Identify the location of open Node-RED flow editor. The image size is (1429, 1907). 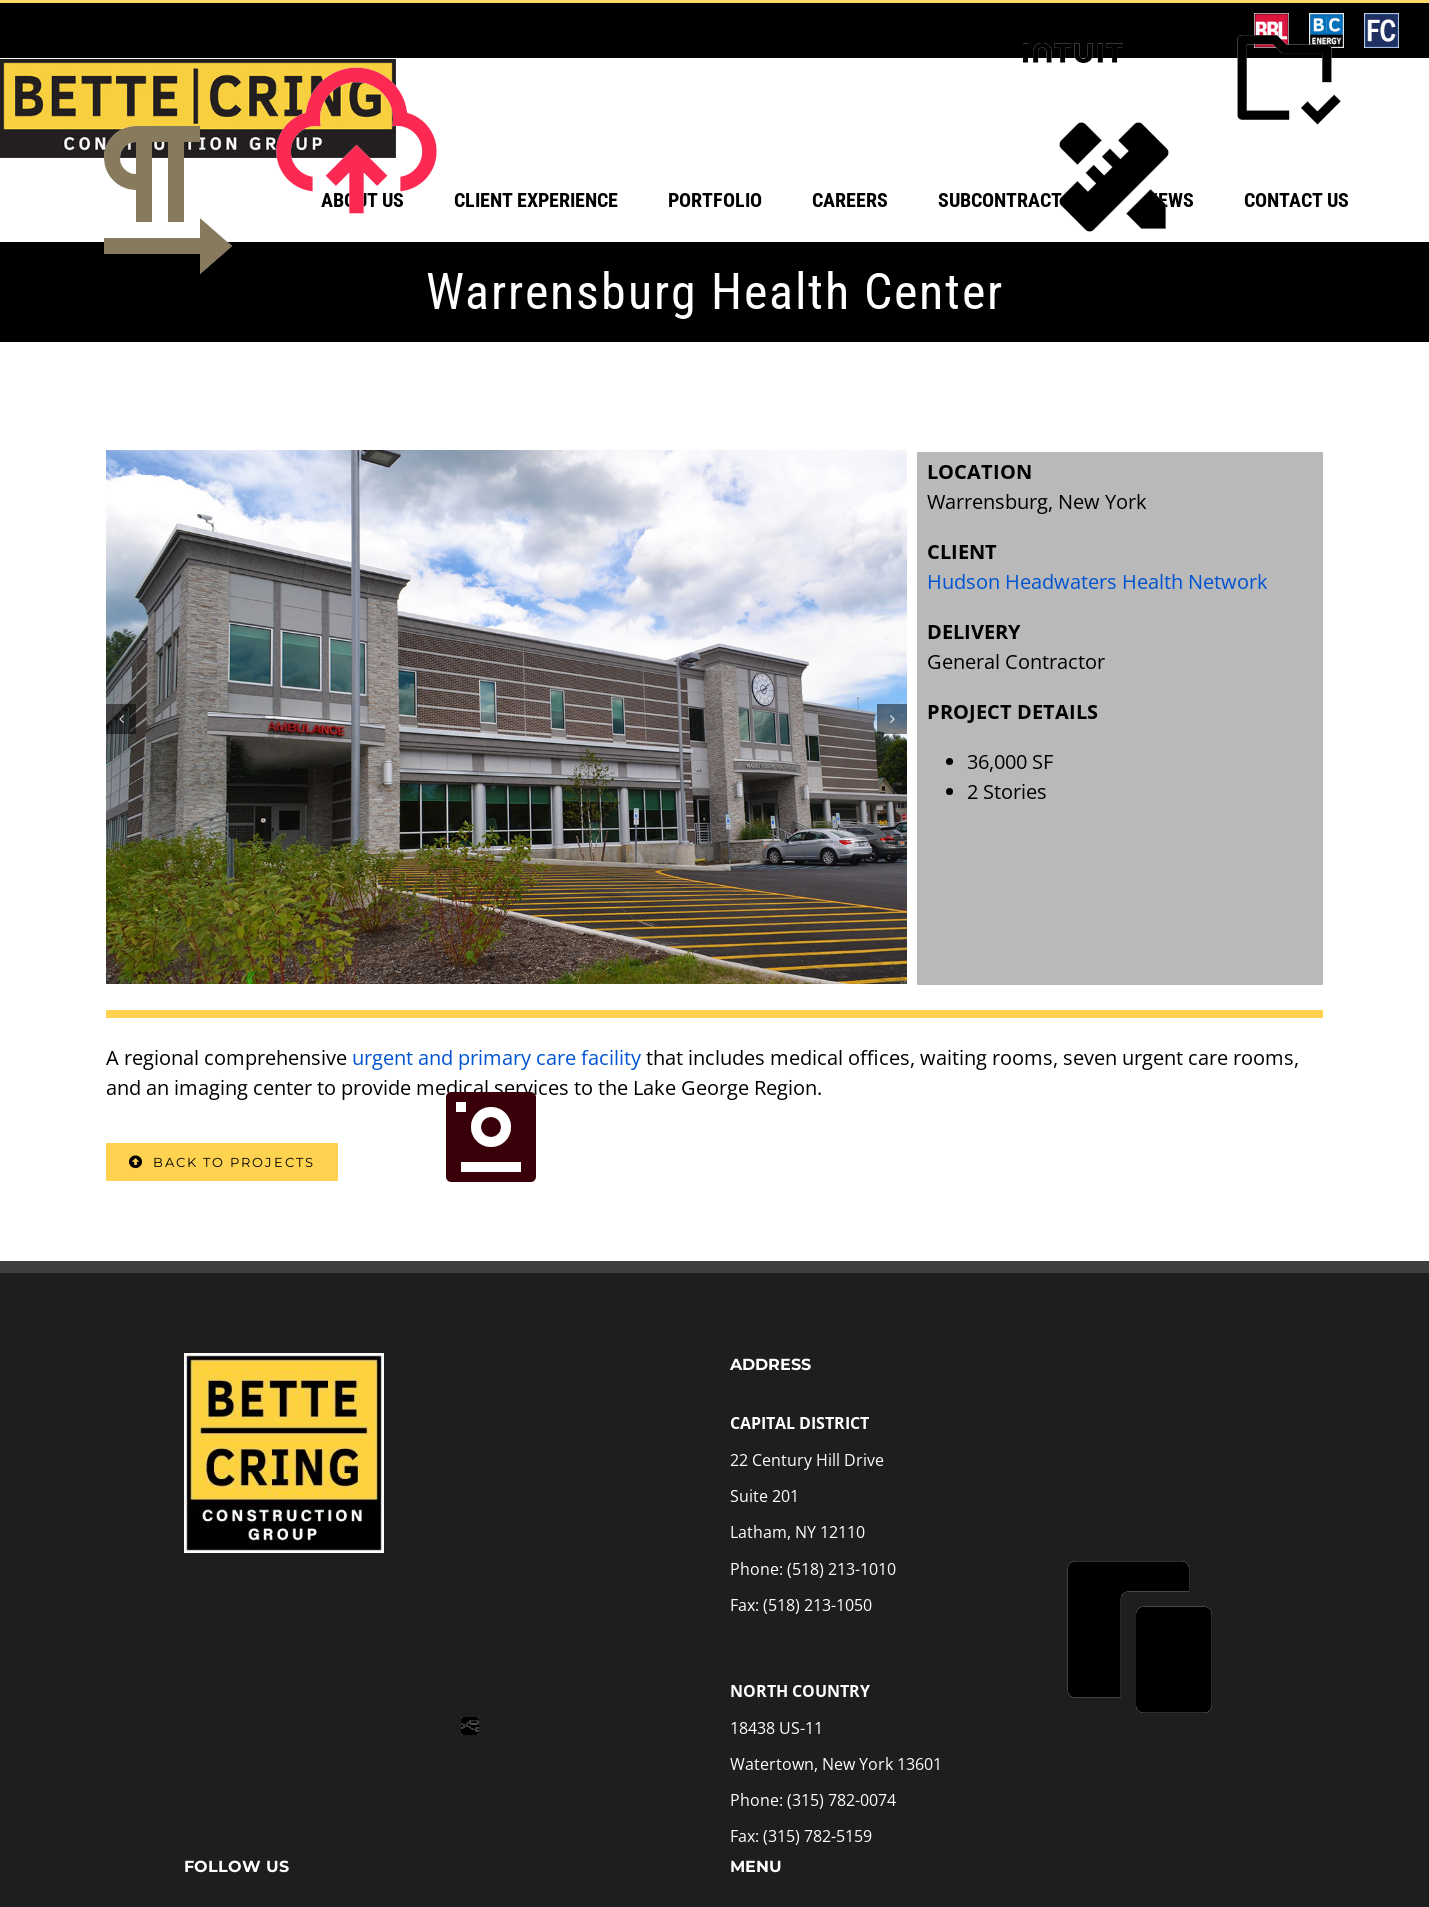
(470, 1726).